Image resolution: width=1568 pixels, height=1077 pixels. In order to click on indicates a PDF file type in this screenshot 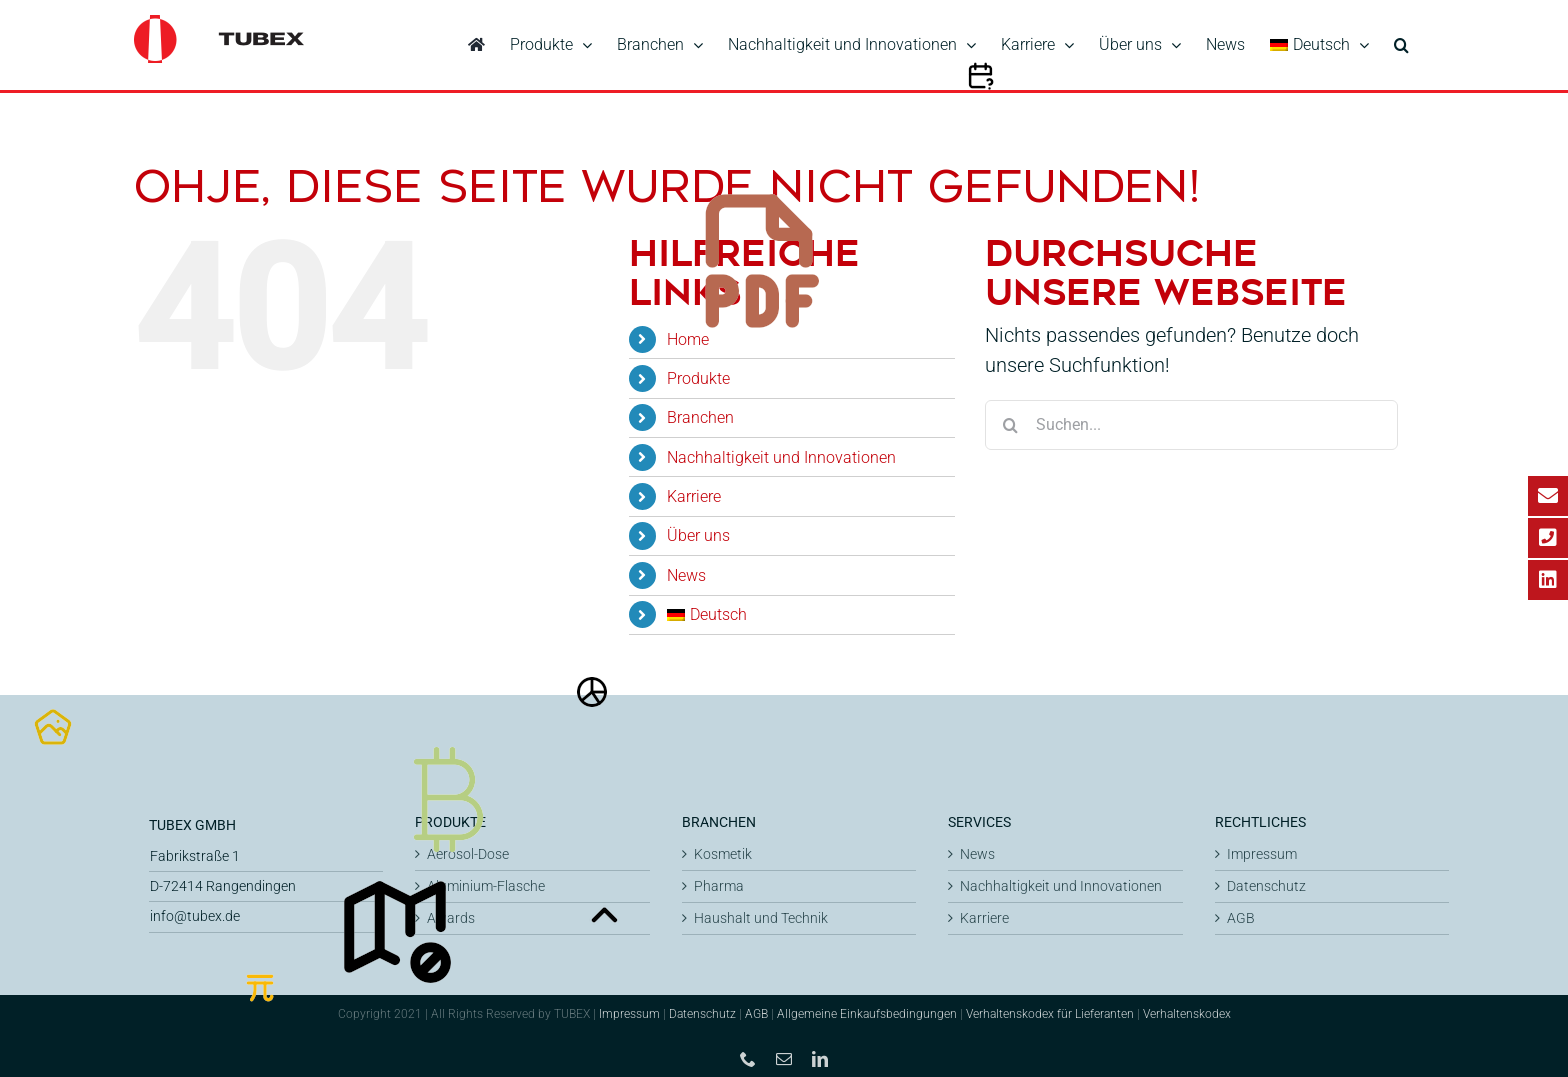, I will do `click(759, 261)`.